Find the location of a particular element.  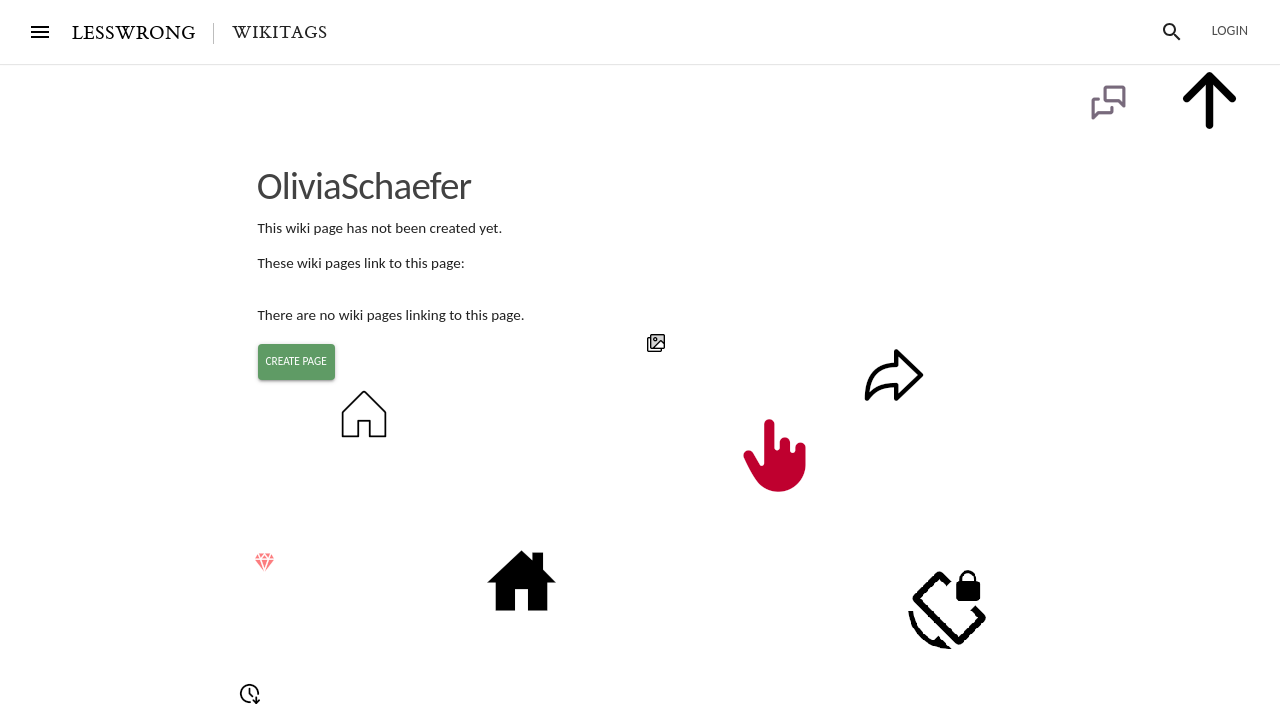

navigate to home screen is located at coordinates (364, 415).